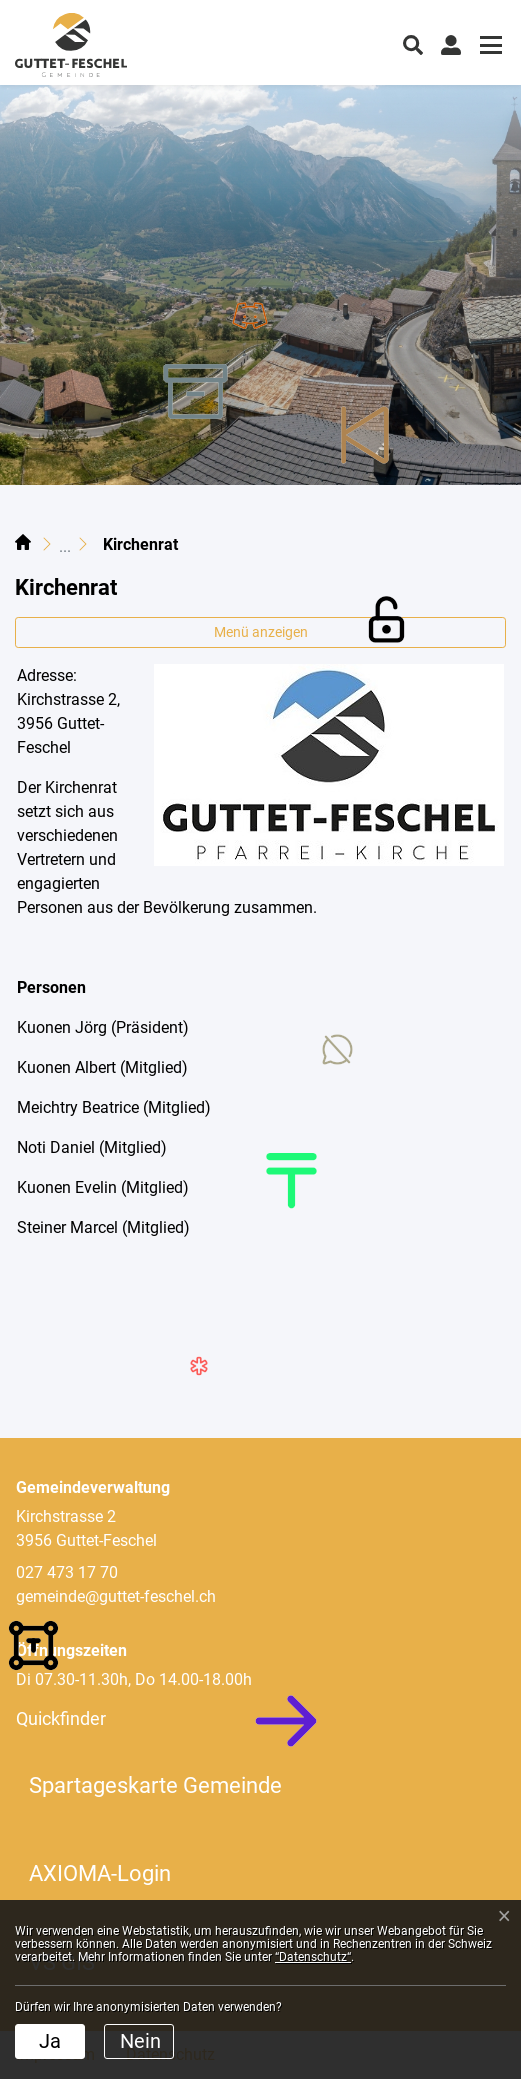 The height and width of the screenshot is (2079, 521). What do you see at coordinates (199, 1366) in the screenshot?
I see `access health or medical services` at bounding box center [199, 1366].